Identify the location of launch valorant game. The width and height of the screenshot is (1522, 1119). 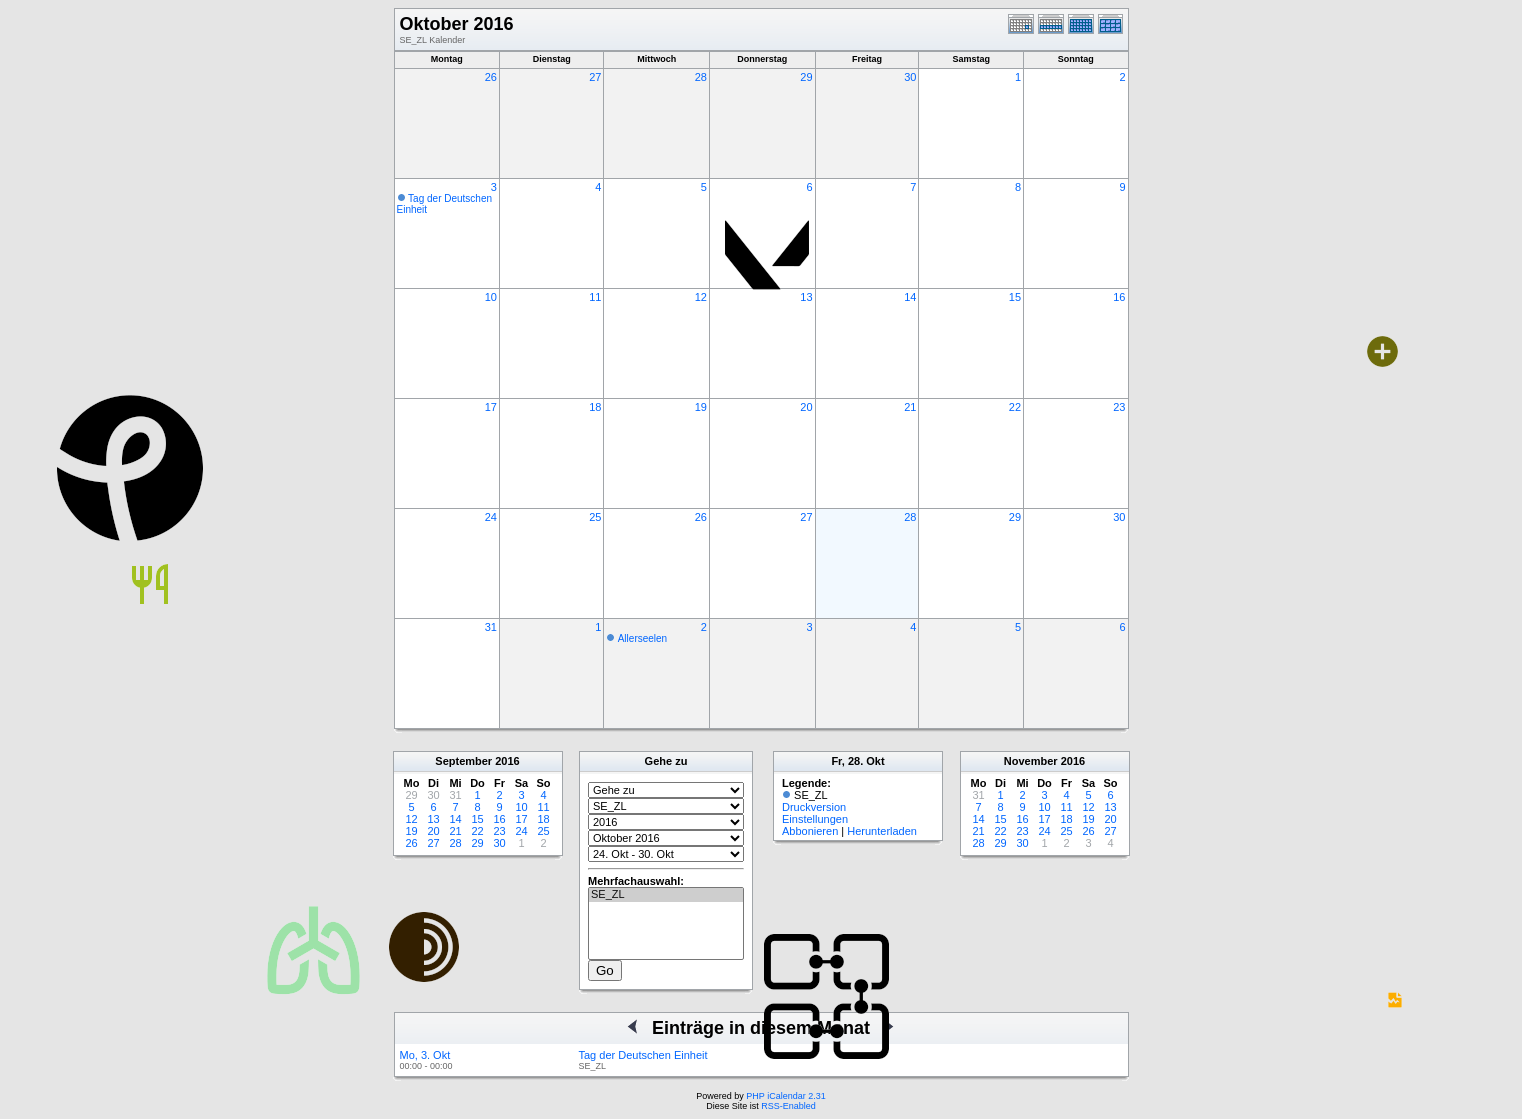
(767, 255).